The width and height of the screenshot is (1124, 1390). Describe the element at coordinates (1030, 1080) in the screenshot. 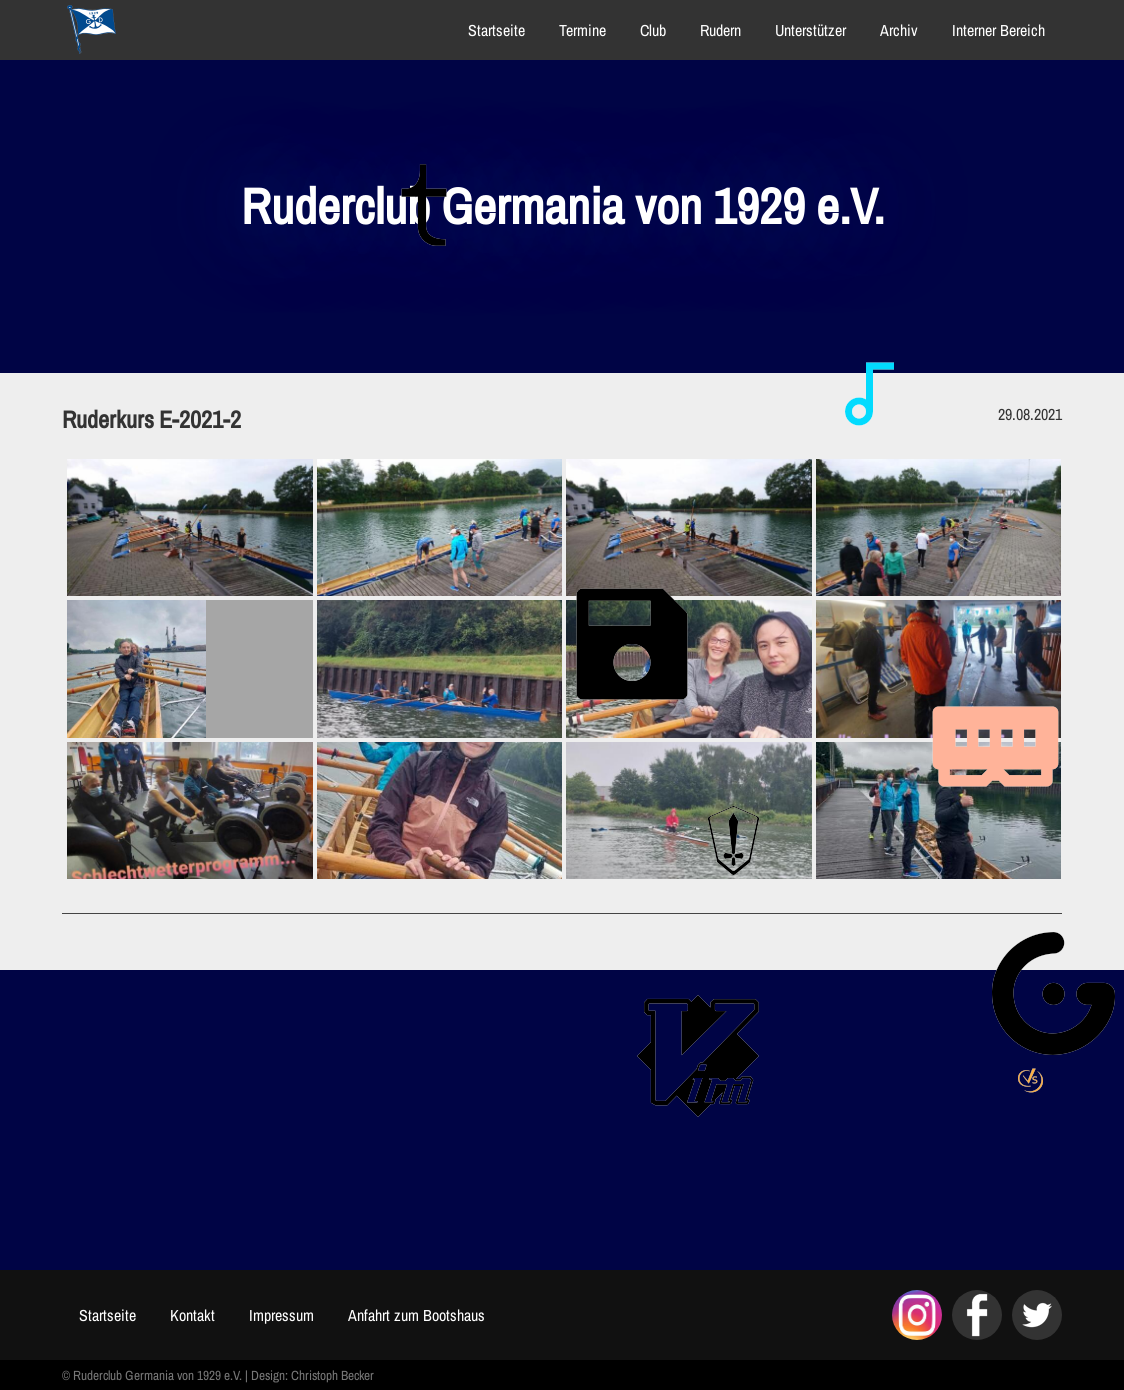

I see `codeceptjs testing framework logo` at that location.